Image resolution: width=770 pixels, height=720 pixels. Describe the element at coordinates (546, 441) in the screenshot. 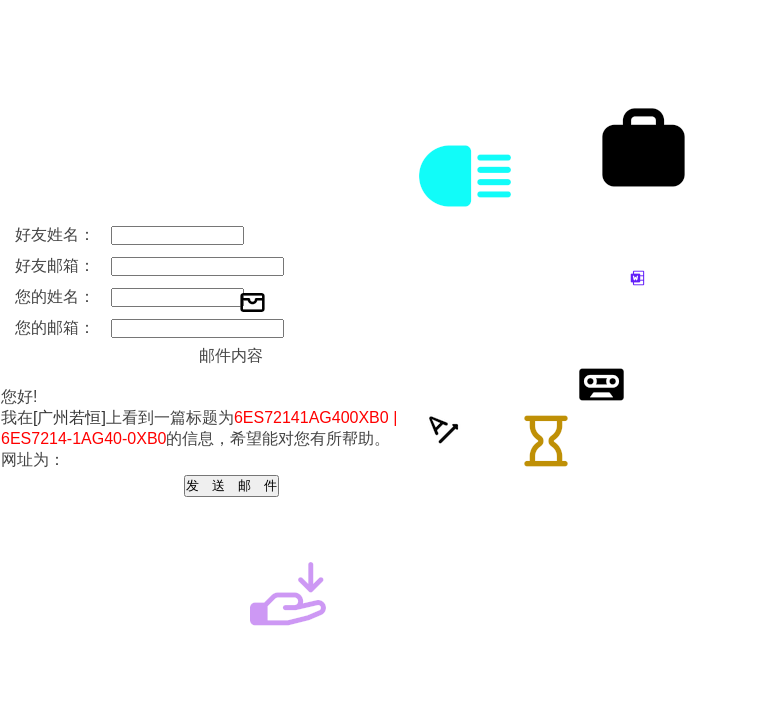

I see `indicates a process is in progress or loading` at that location.